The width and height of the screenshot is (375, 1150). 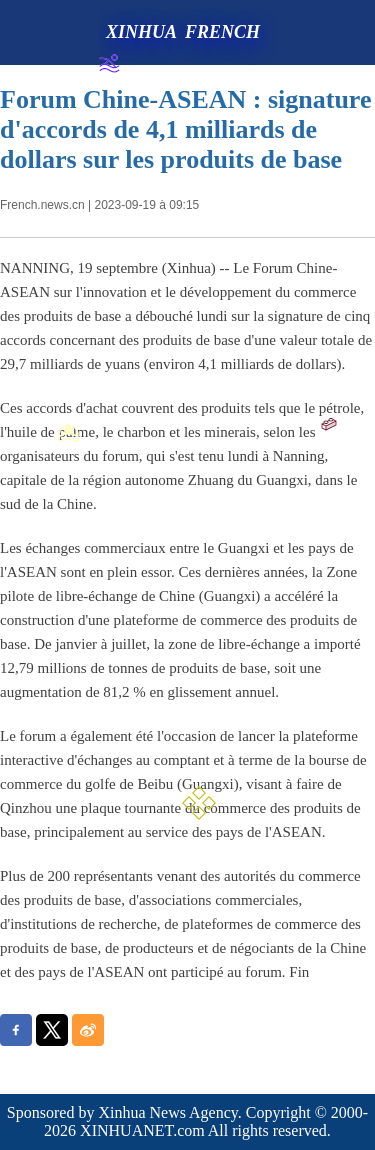 I want to click on decorative pattern or design element, so click(x=199, y=803).